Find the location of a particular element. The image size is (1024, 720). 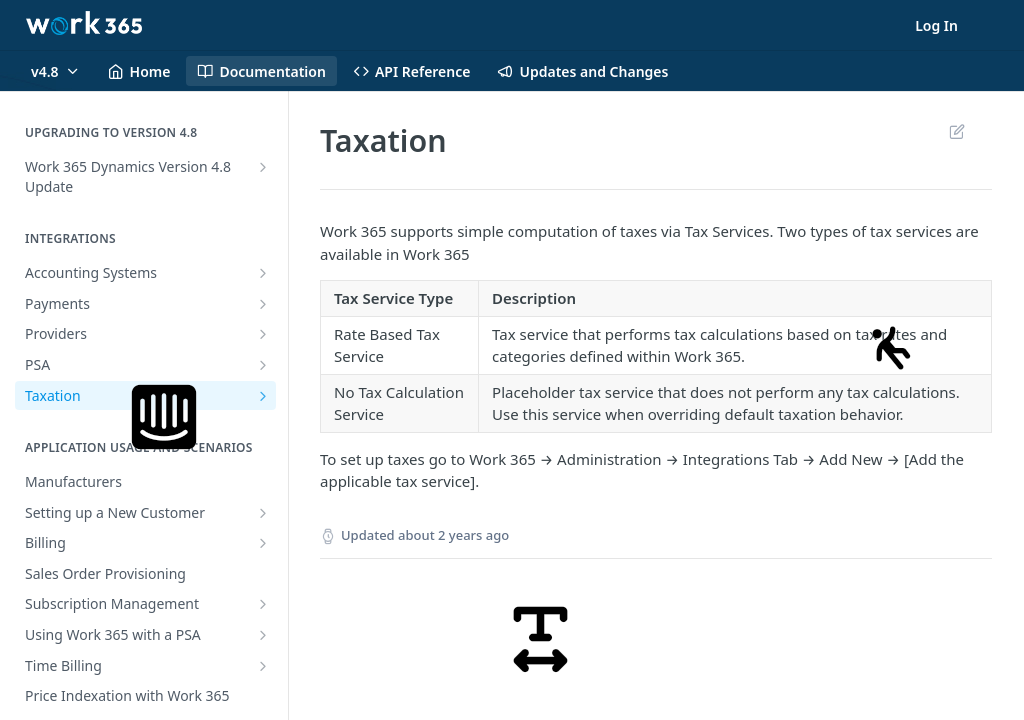

adjust text width or horizontal spacing is located at coordinates (540, 637).